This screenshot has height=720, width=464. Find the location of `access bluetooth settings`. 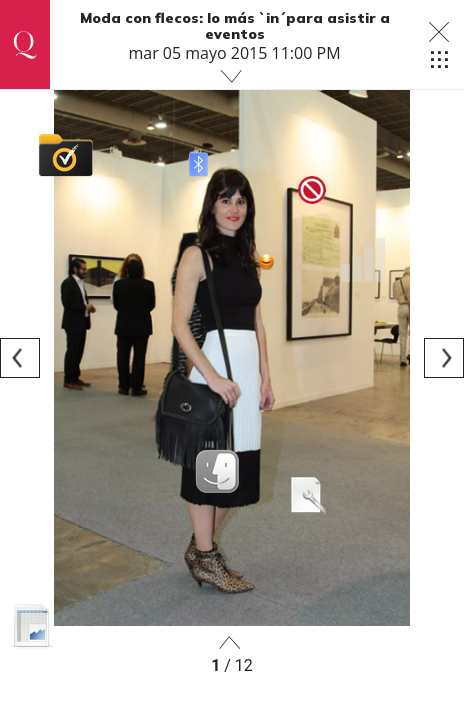

access bluetooth settings is located at coordinates (198, 164).